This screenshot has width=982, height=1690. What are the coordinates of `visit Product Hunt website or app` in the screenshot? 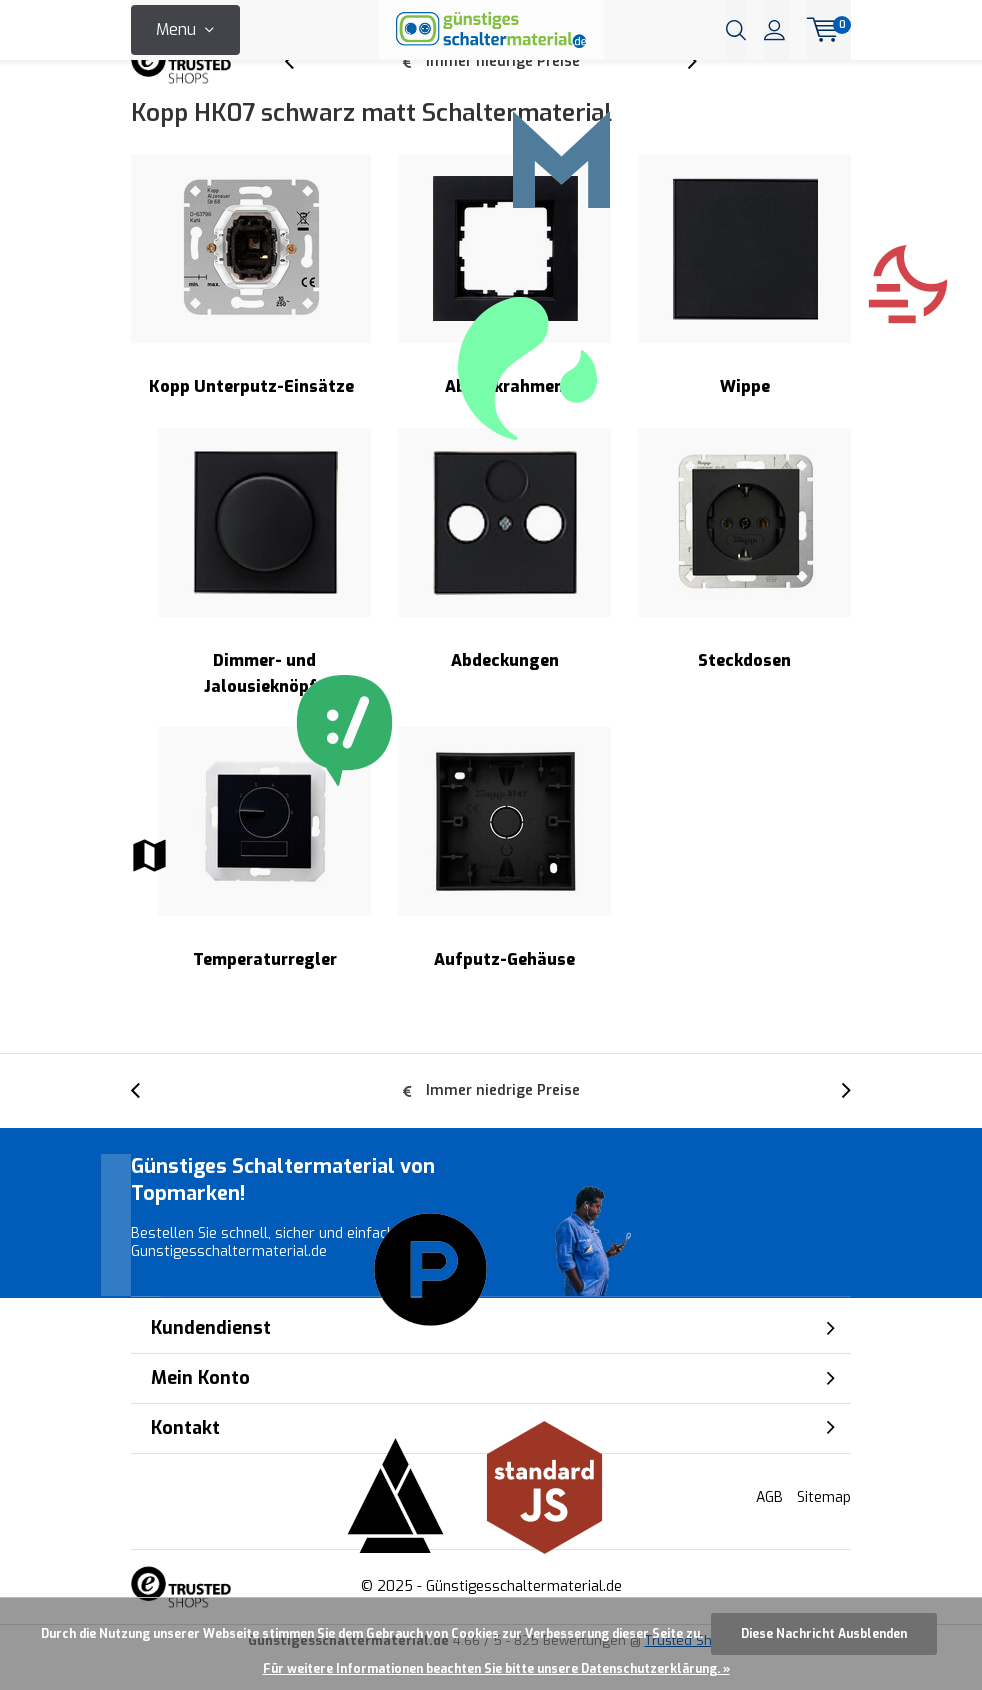 It's located at (430, 1269).